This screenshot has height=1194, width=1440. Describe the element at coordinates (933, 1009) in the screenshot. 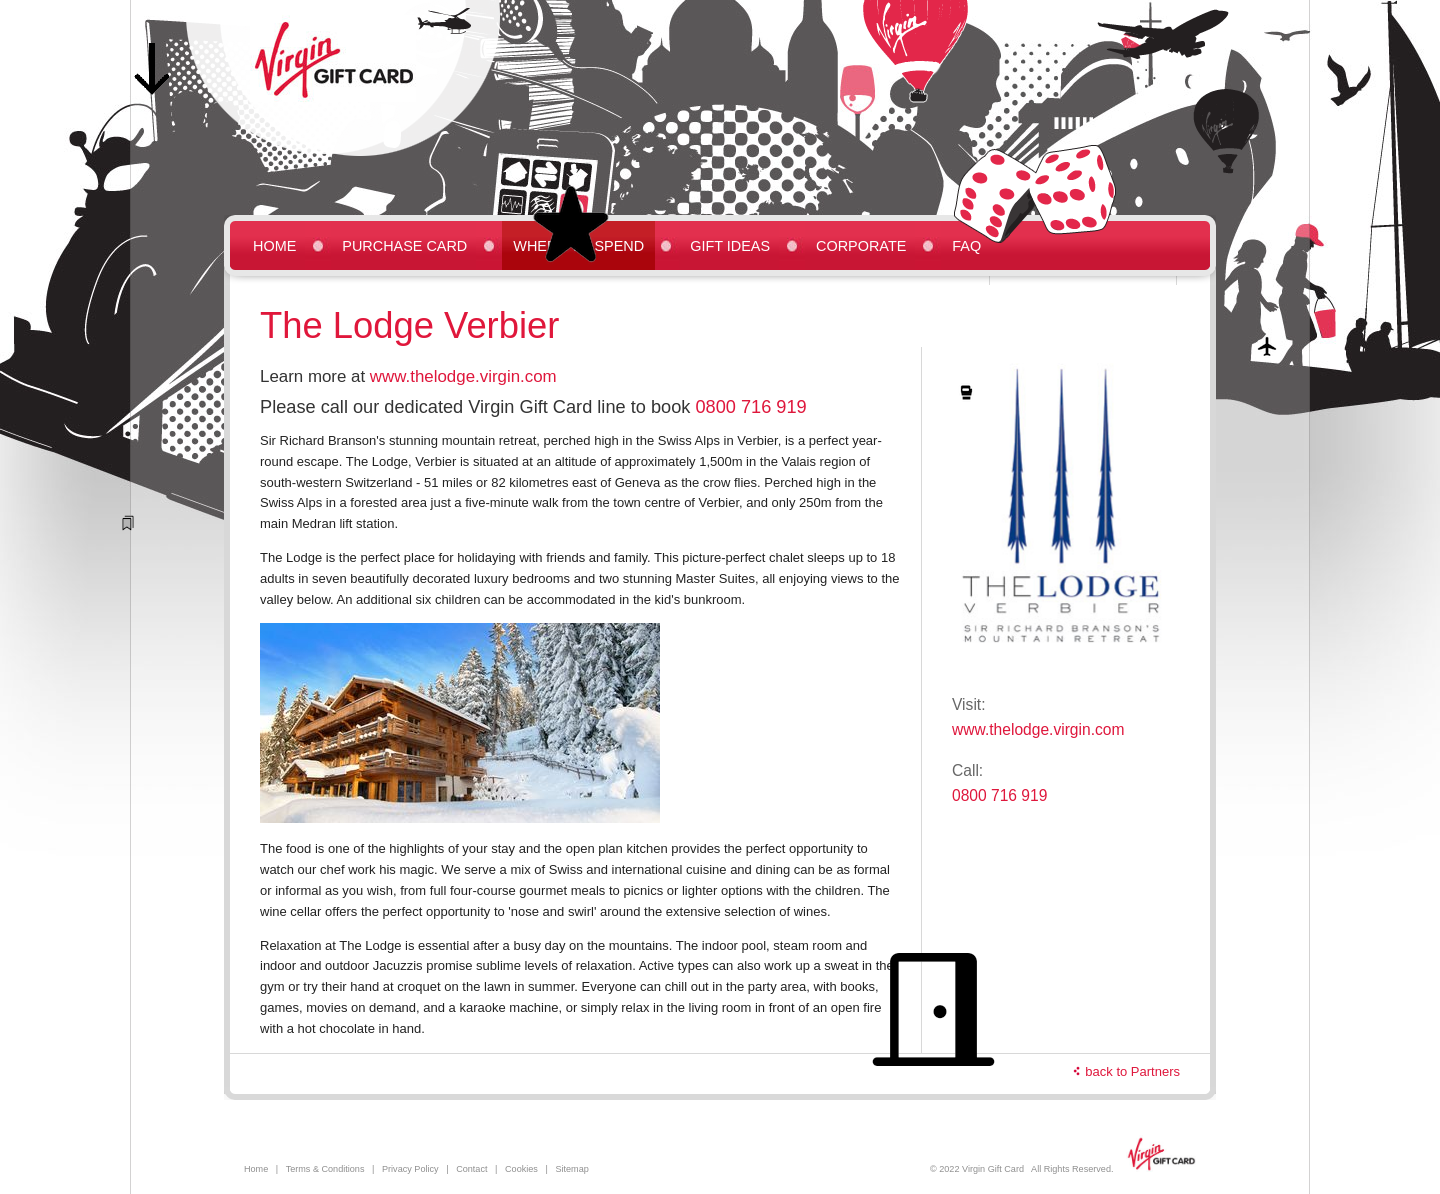

I see `log out or exit the application` at that location.